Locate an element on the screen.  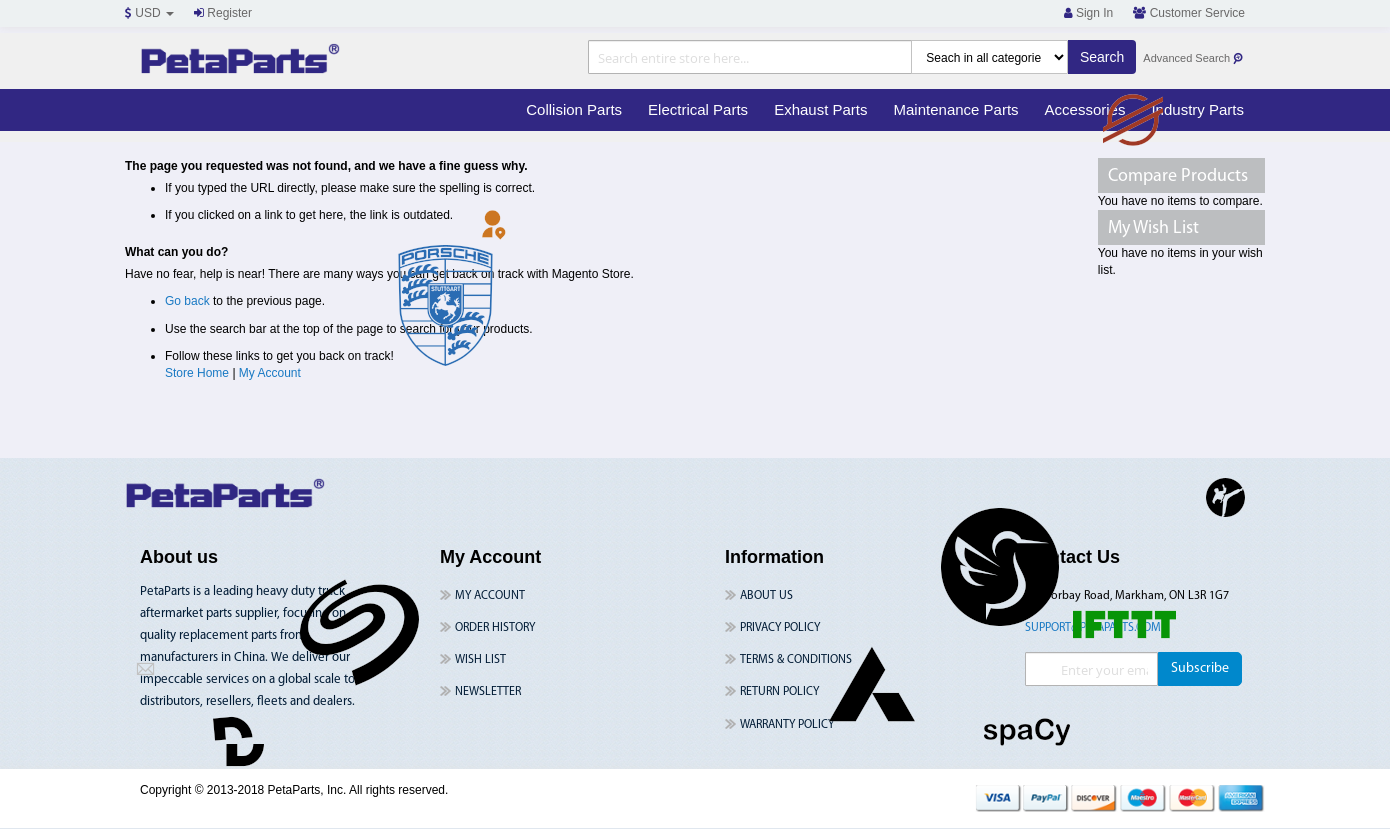
view user's current location is located at coordinates (492, 224).